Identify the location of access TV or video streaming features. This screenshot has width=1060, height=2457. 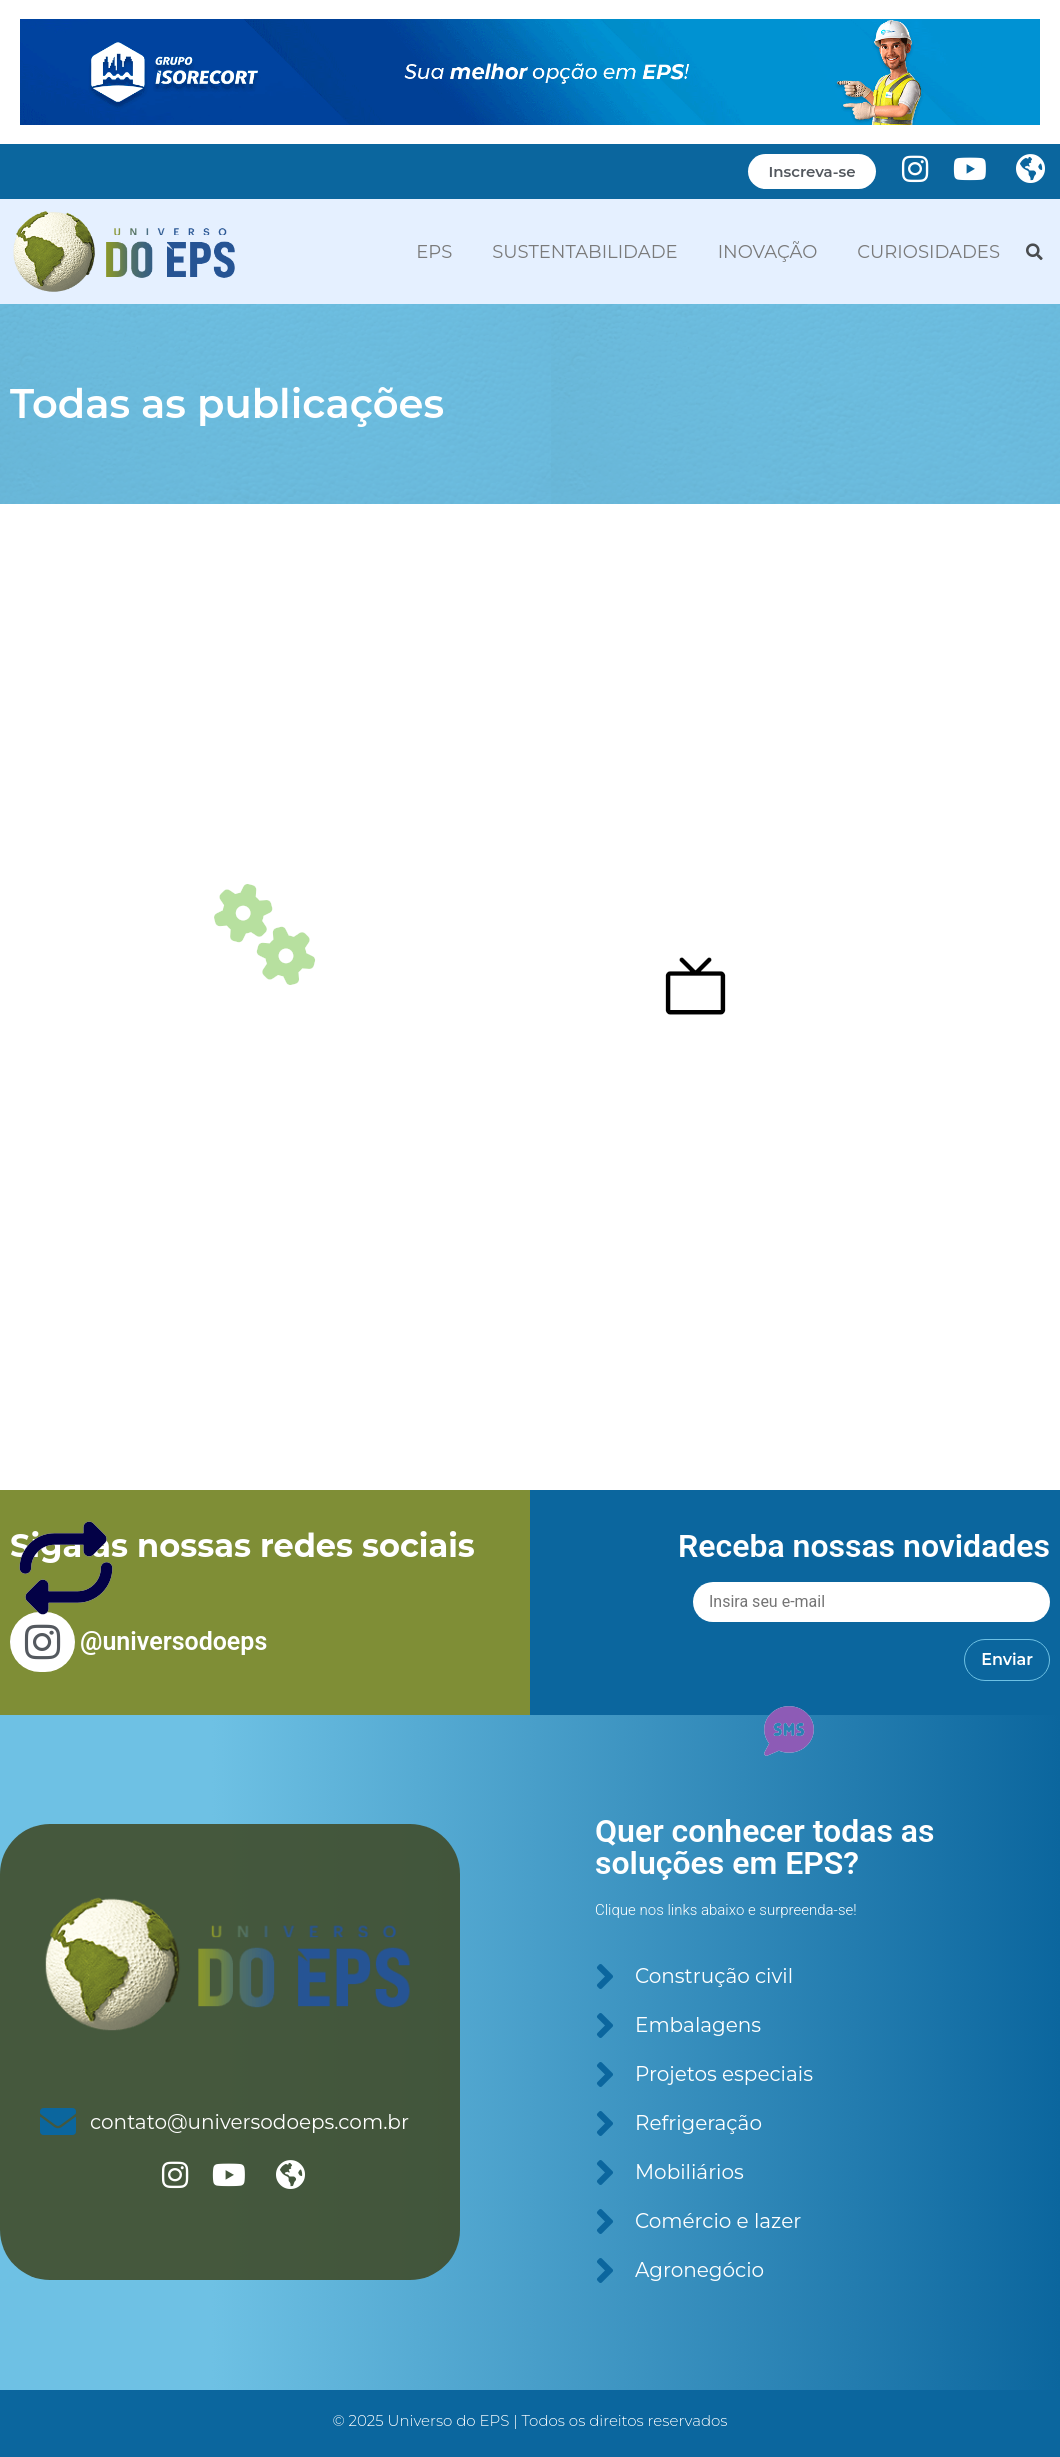
(695, 989).